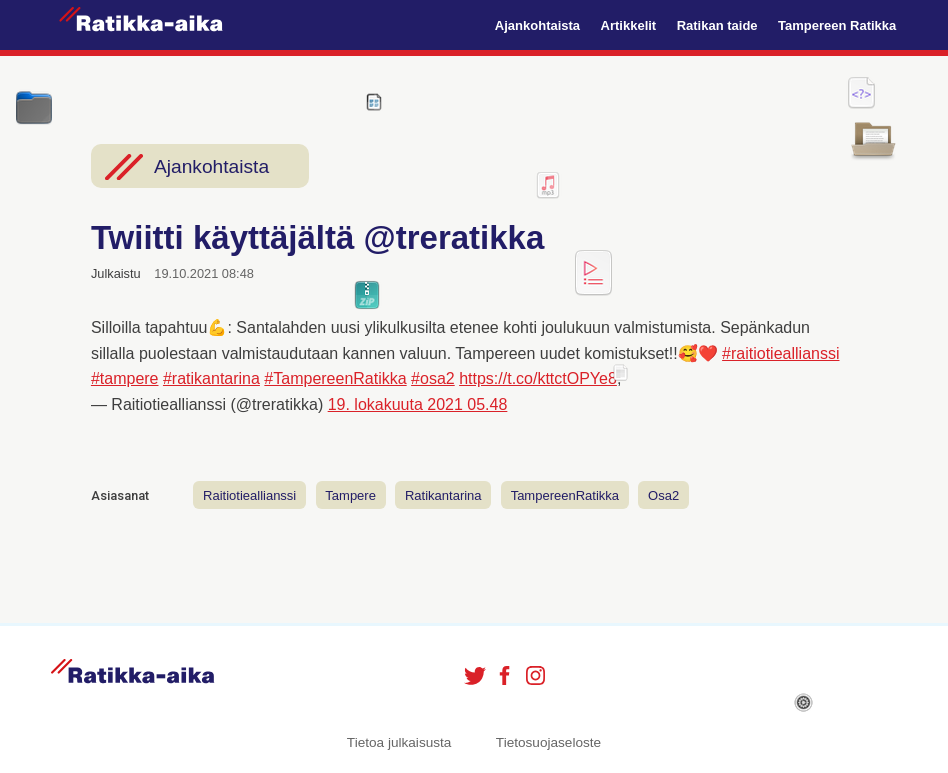  What do you see at coordinates (873, 141) in the screenshot?
I see `open an existing document or file` at bounding box center [873, 141].